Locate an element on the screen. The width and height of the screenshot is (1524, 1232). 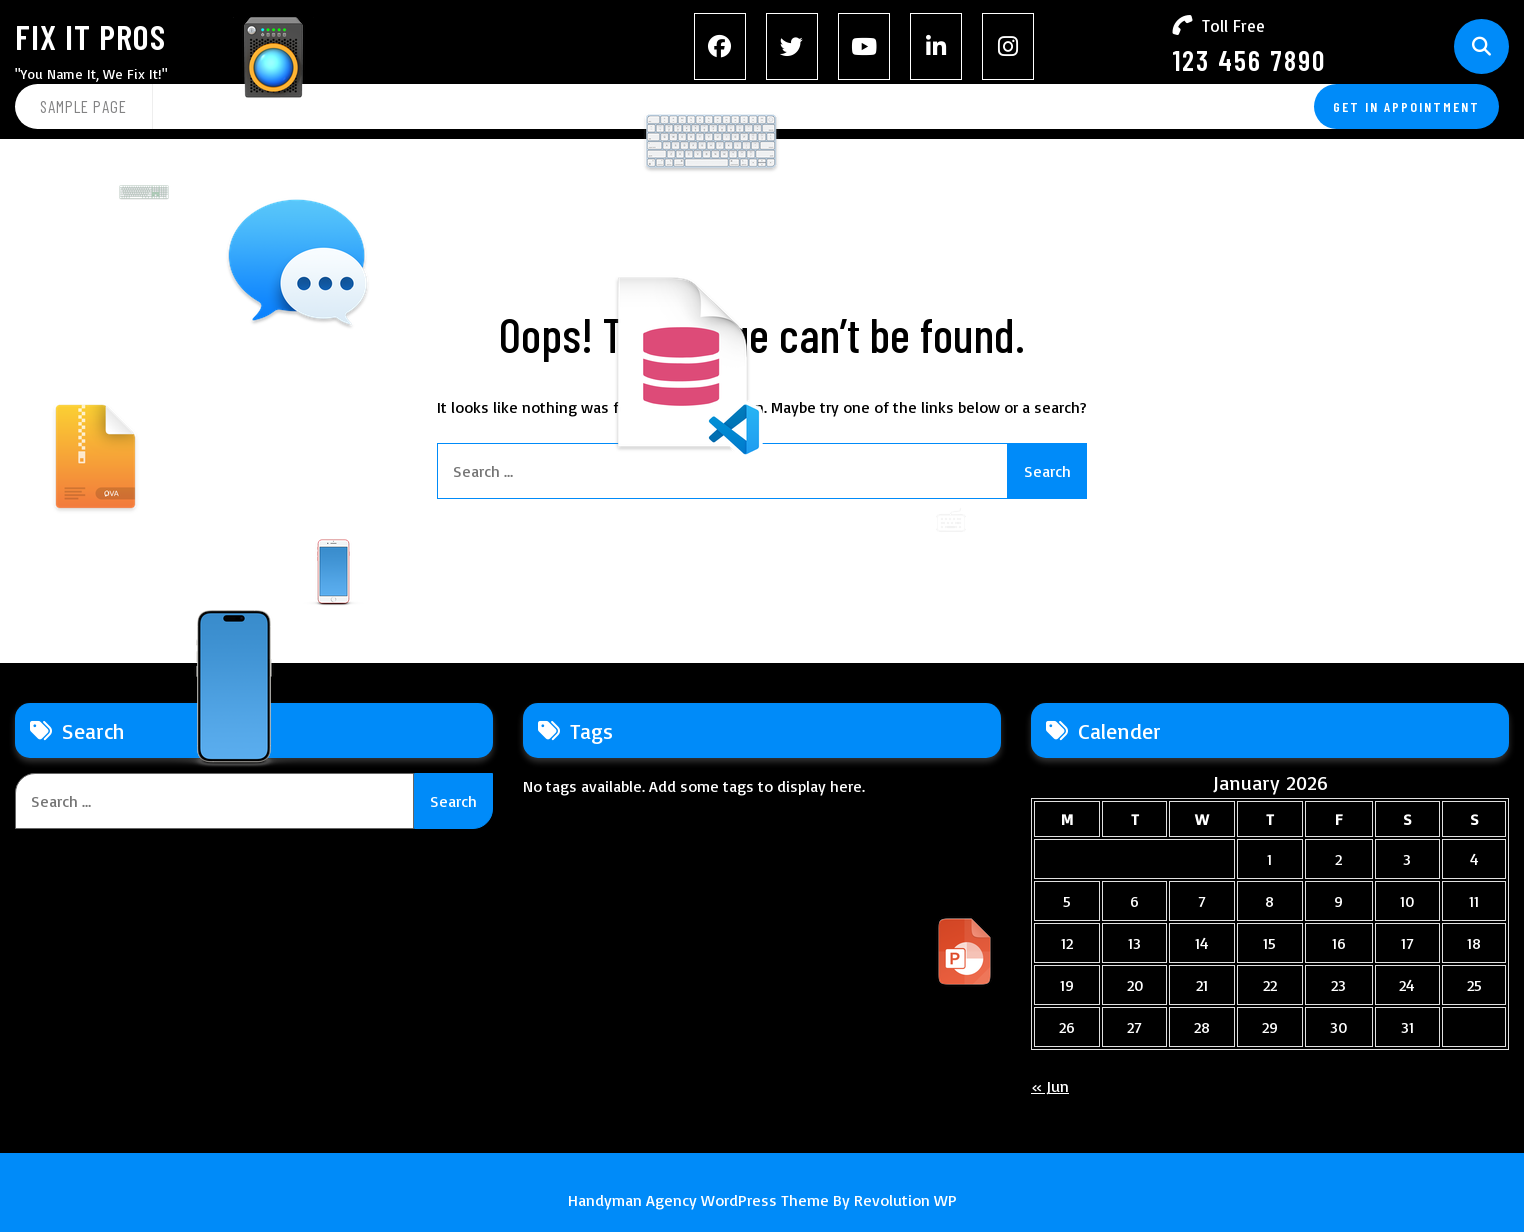
open game center messages and friend requests is located at coordinates (298, 263).